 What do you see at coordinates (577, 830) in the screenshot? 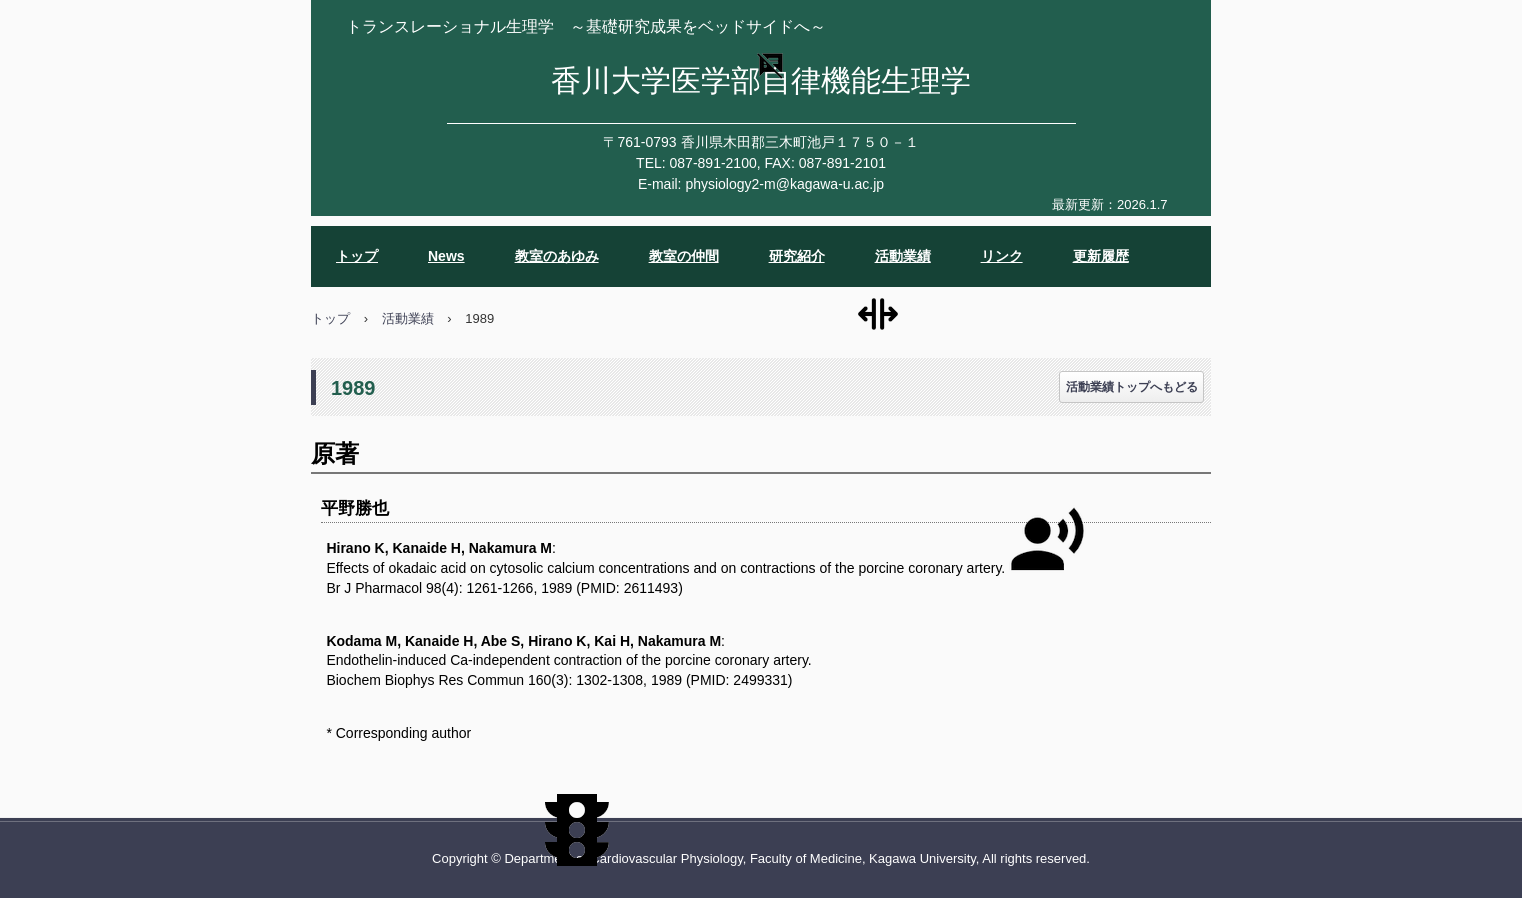
I see `view traffic conditions on map` at bounding box center [577, 830].